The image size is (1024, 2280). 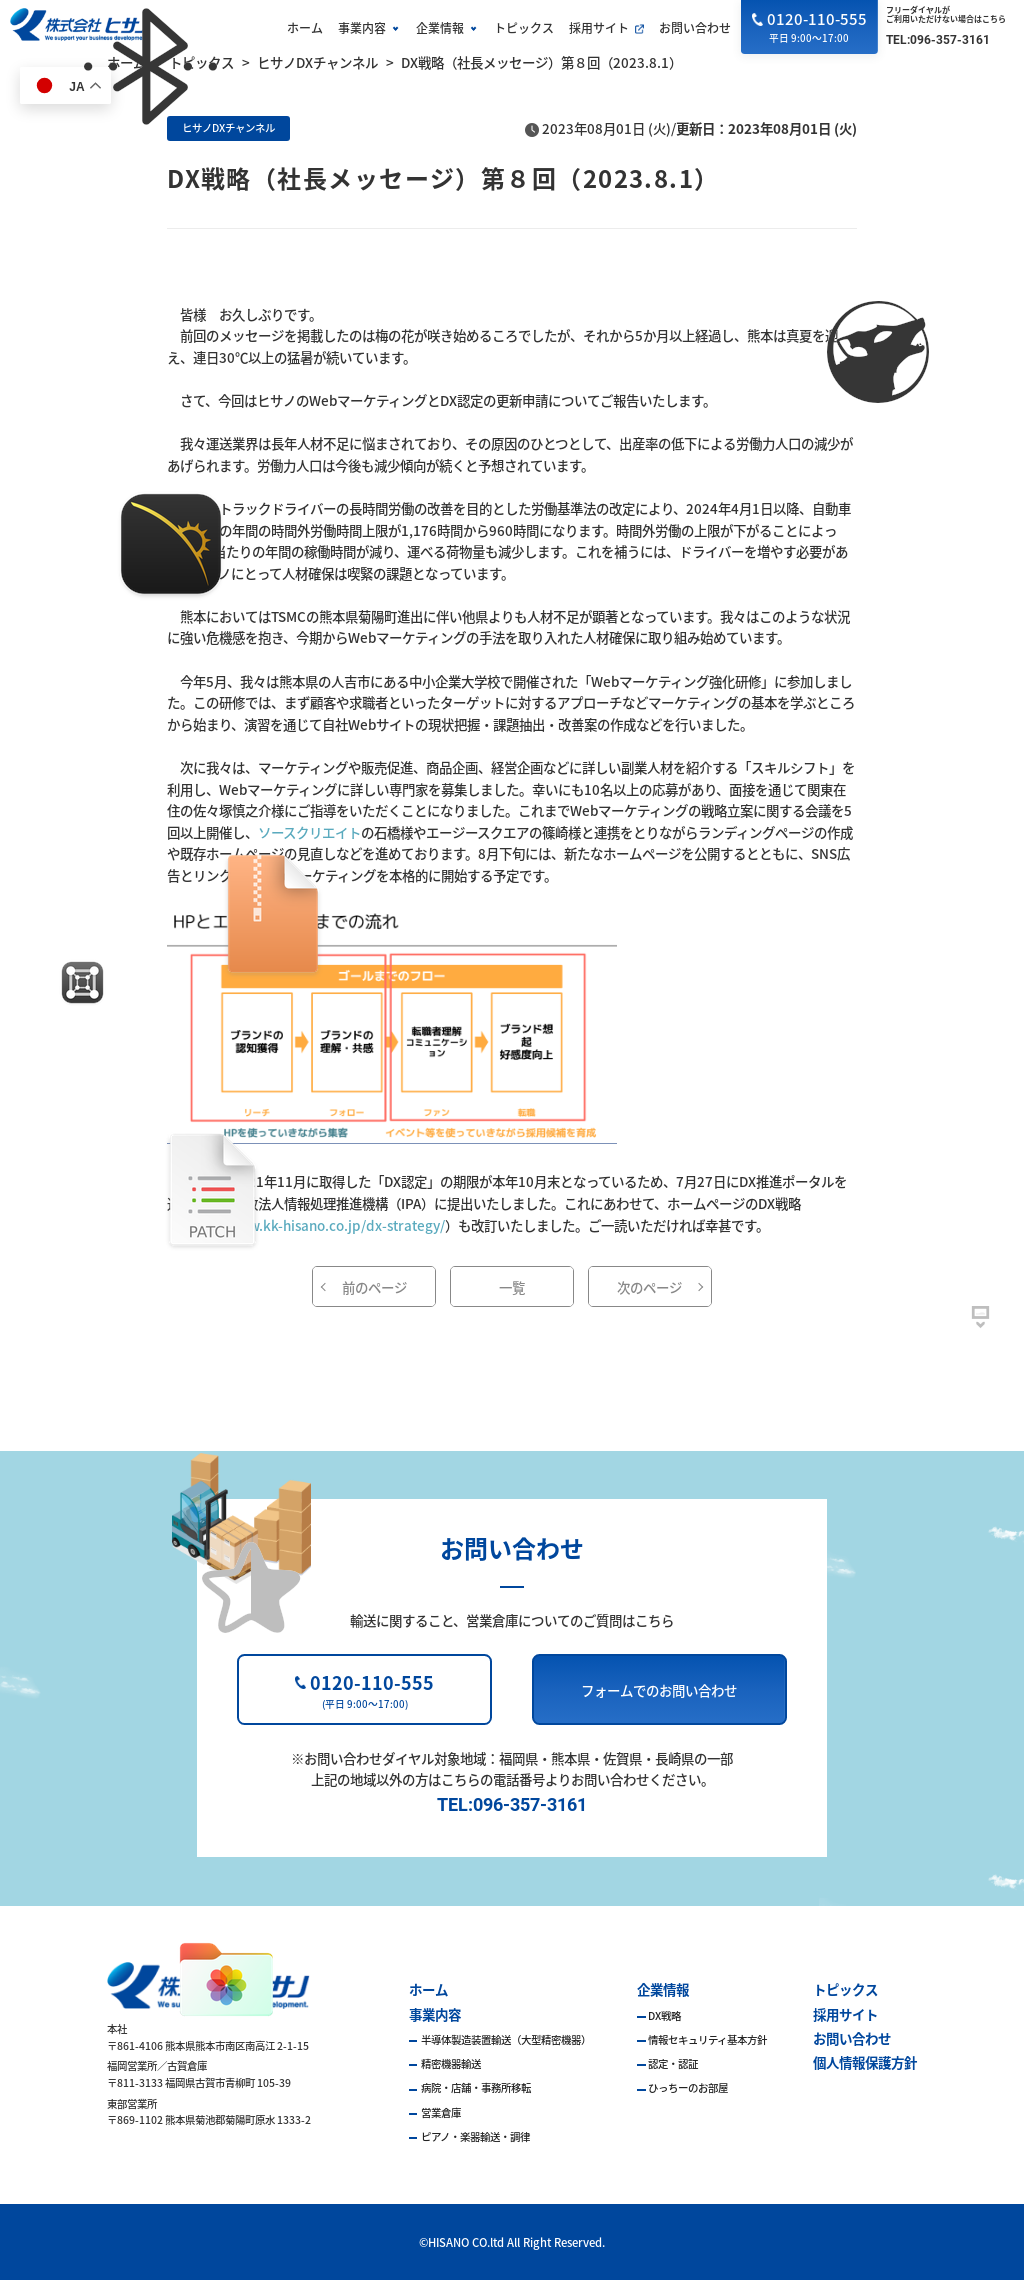 I want to click on indicates a partial or half rating, so click(x=251, y=1591).